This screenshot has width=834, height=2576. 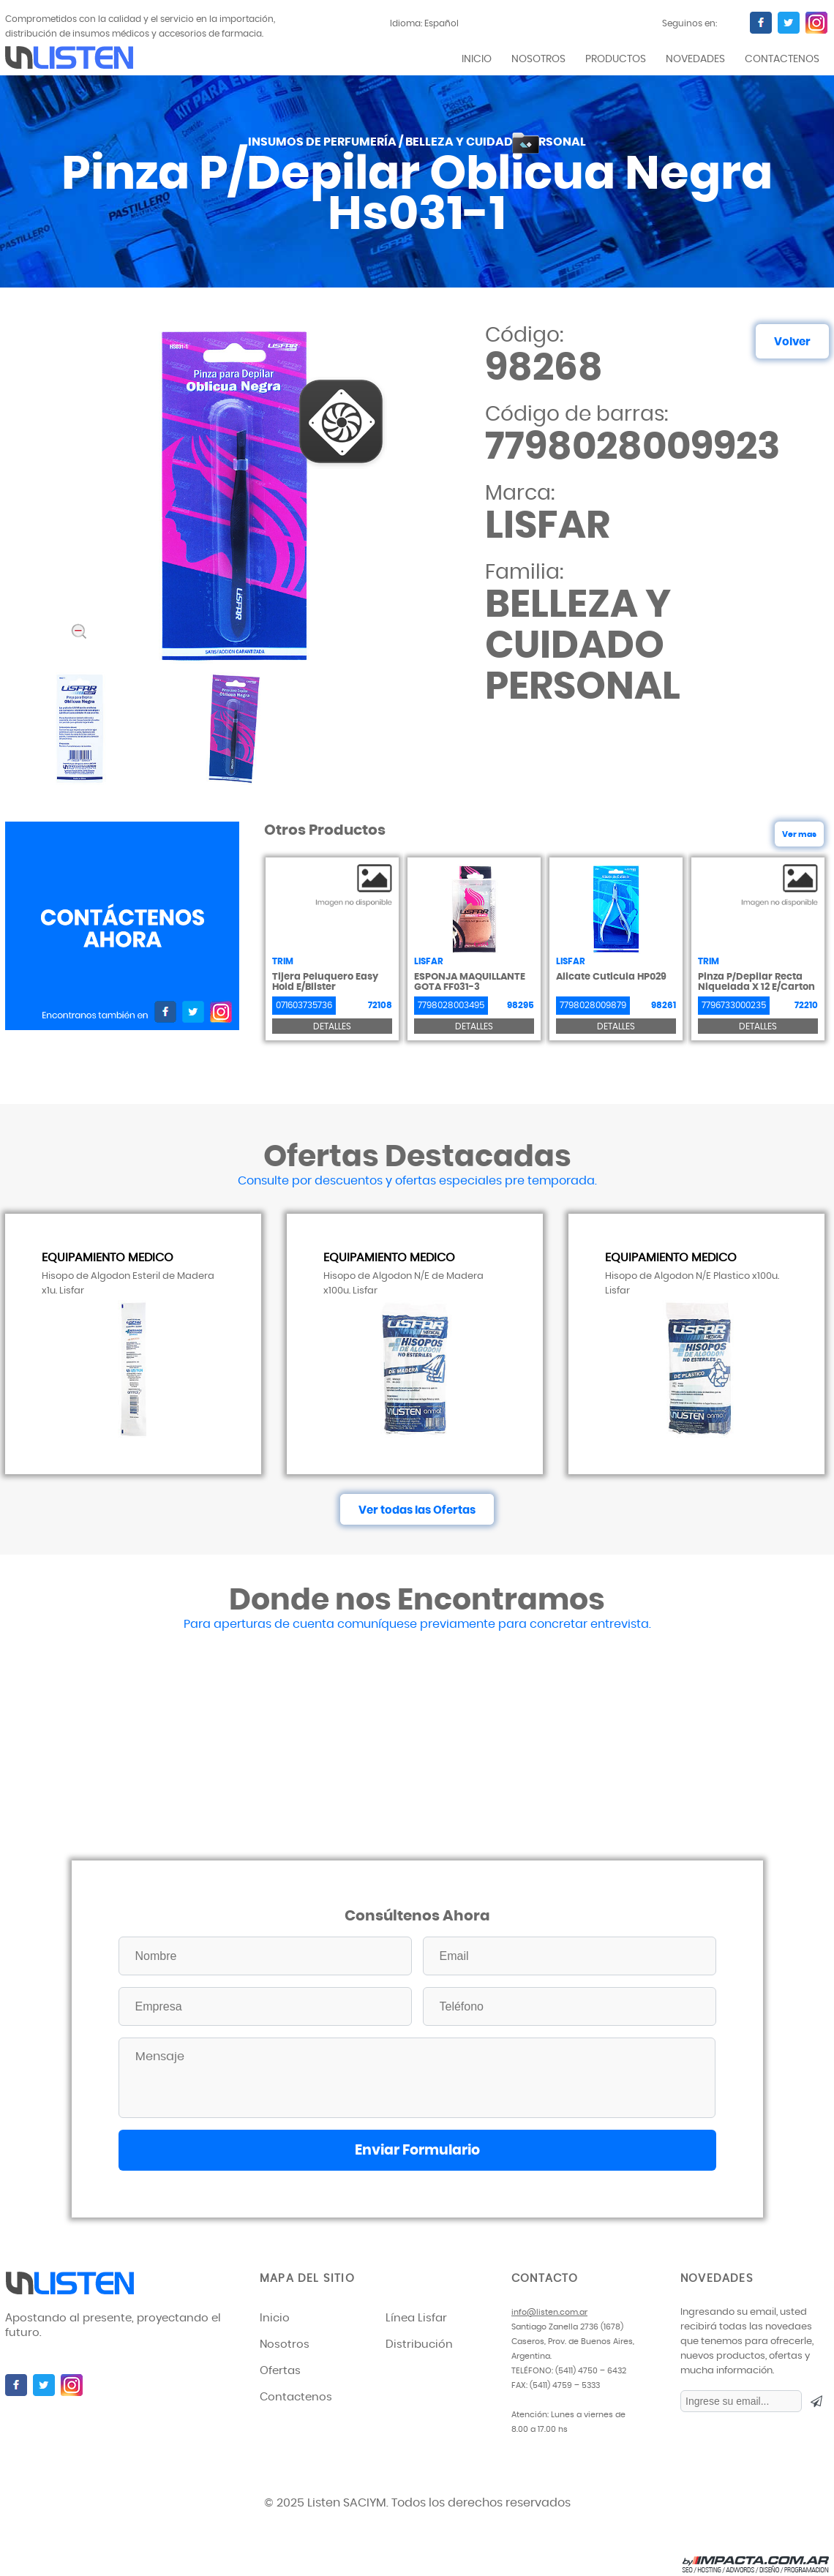 I want to click on open alpinejs project folder, so click(x=525, y=143).